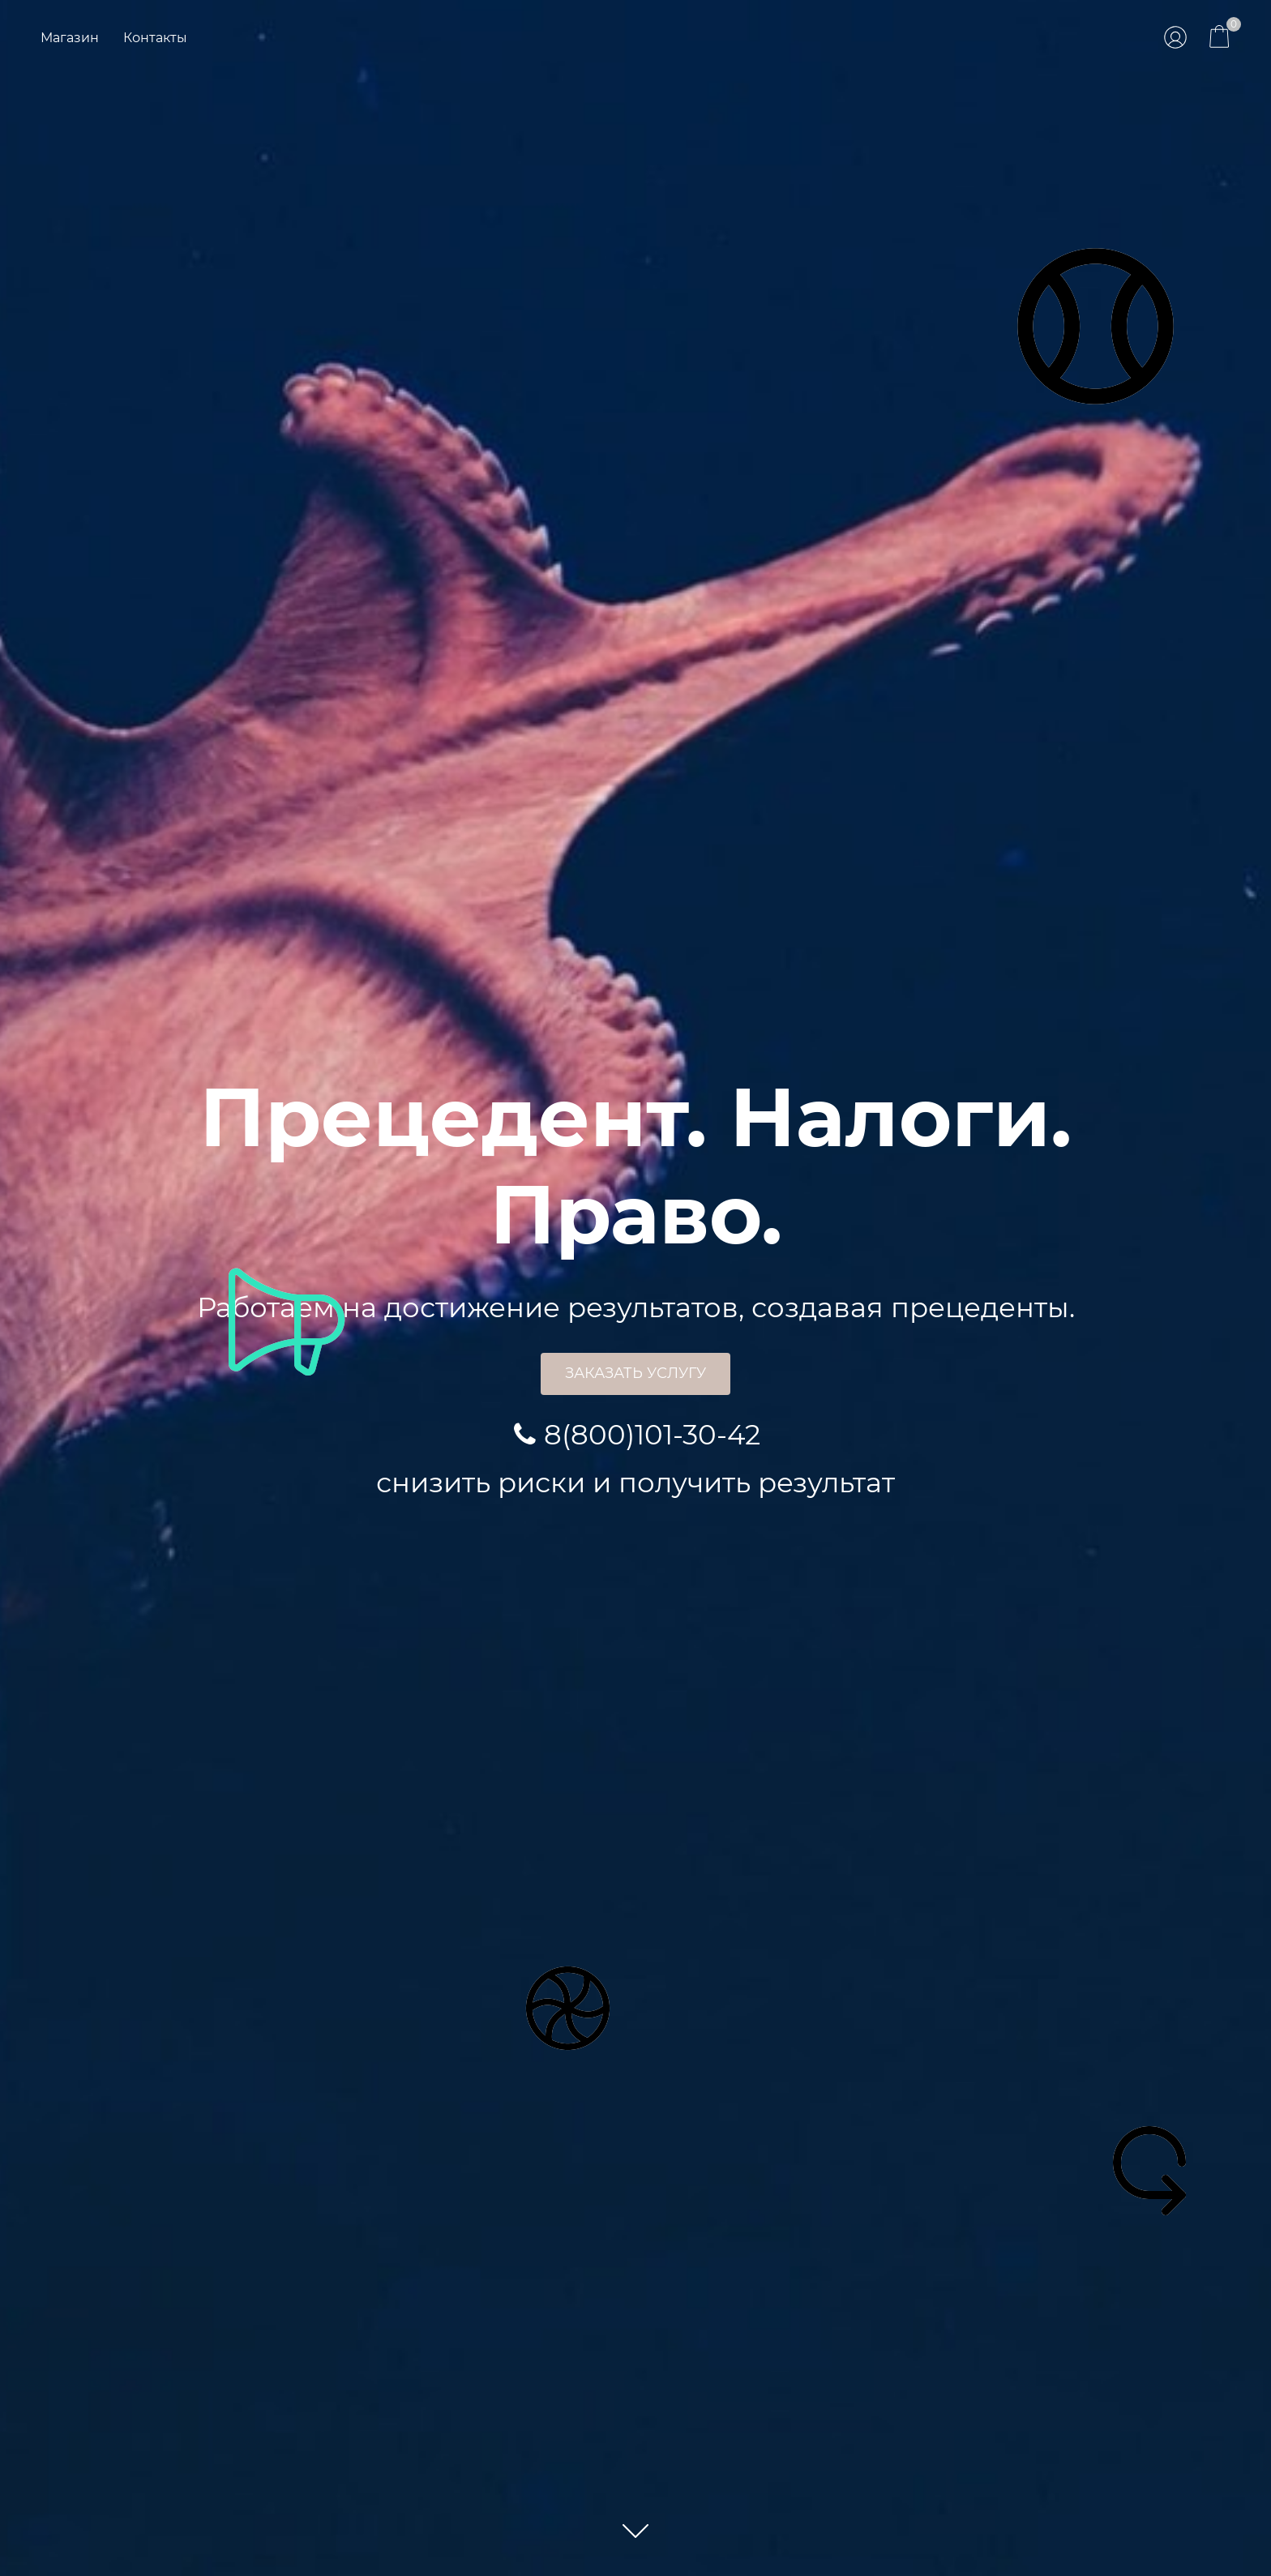  Describe the element at coordinates (1149, 2171) in the screenshot. I see `redo or repeat the previous action` at that location.